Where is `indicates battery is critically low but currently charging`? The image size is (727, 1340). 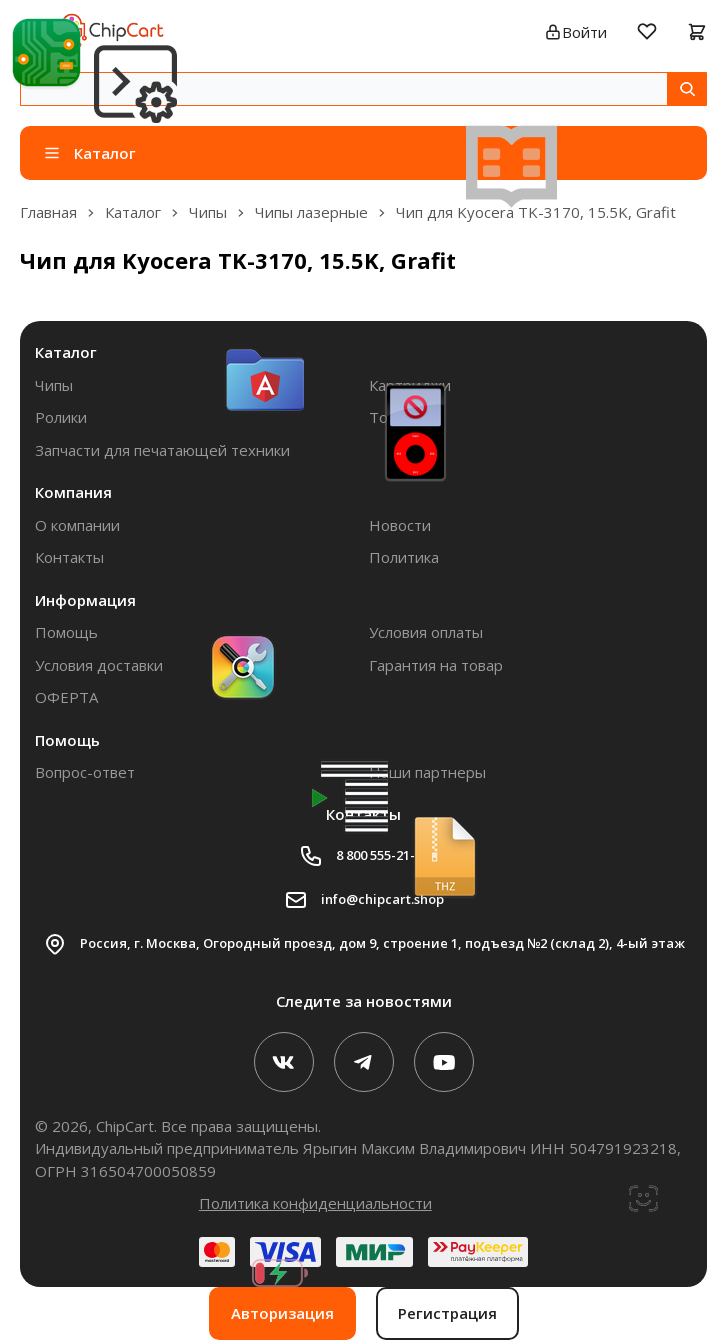
indicates battery is critically low but currently charging is located at coordinates (280, 1273).